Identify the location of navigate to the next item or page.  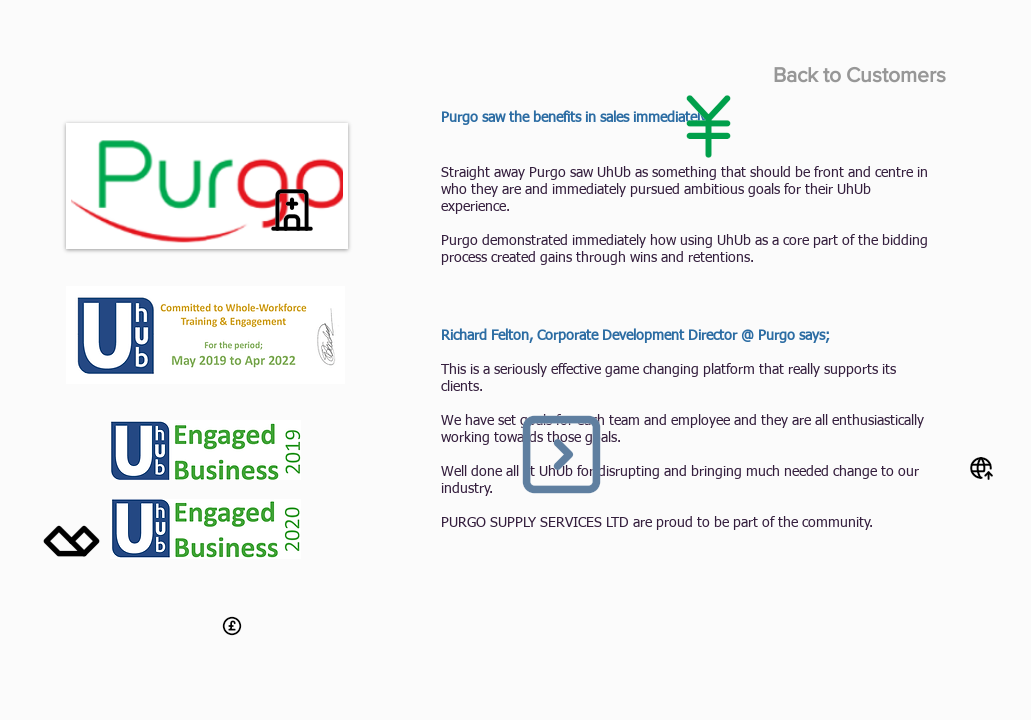
(561, 454).